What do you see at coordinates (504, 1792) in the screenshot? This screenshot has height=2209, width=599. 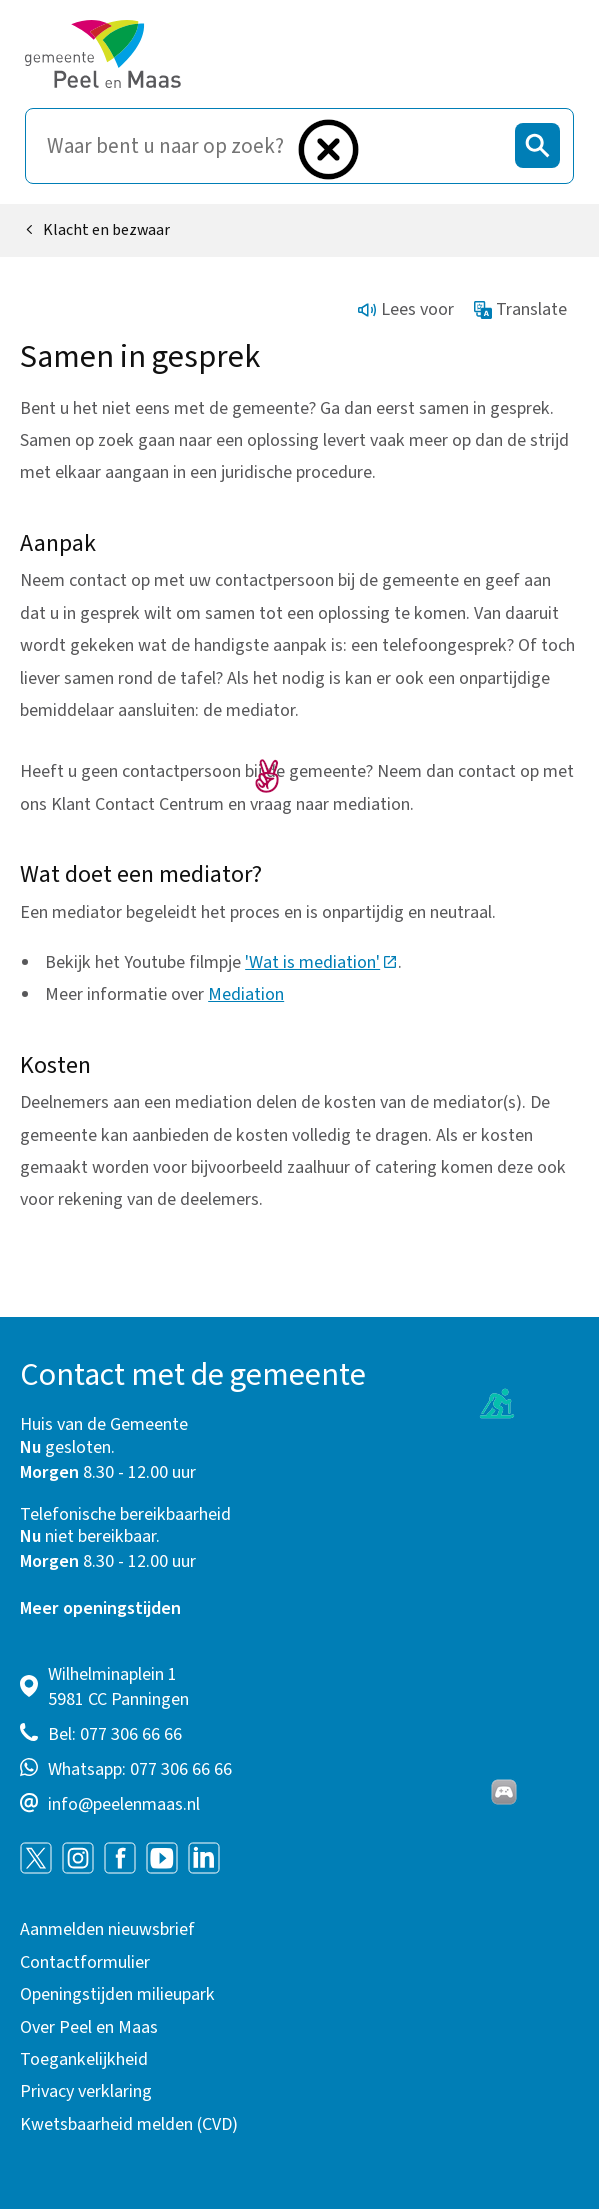 I see `open games folder or category` at bounding box center [504, 1792].